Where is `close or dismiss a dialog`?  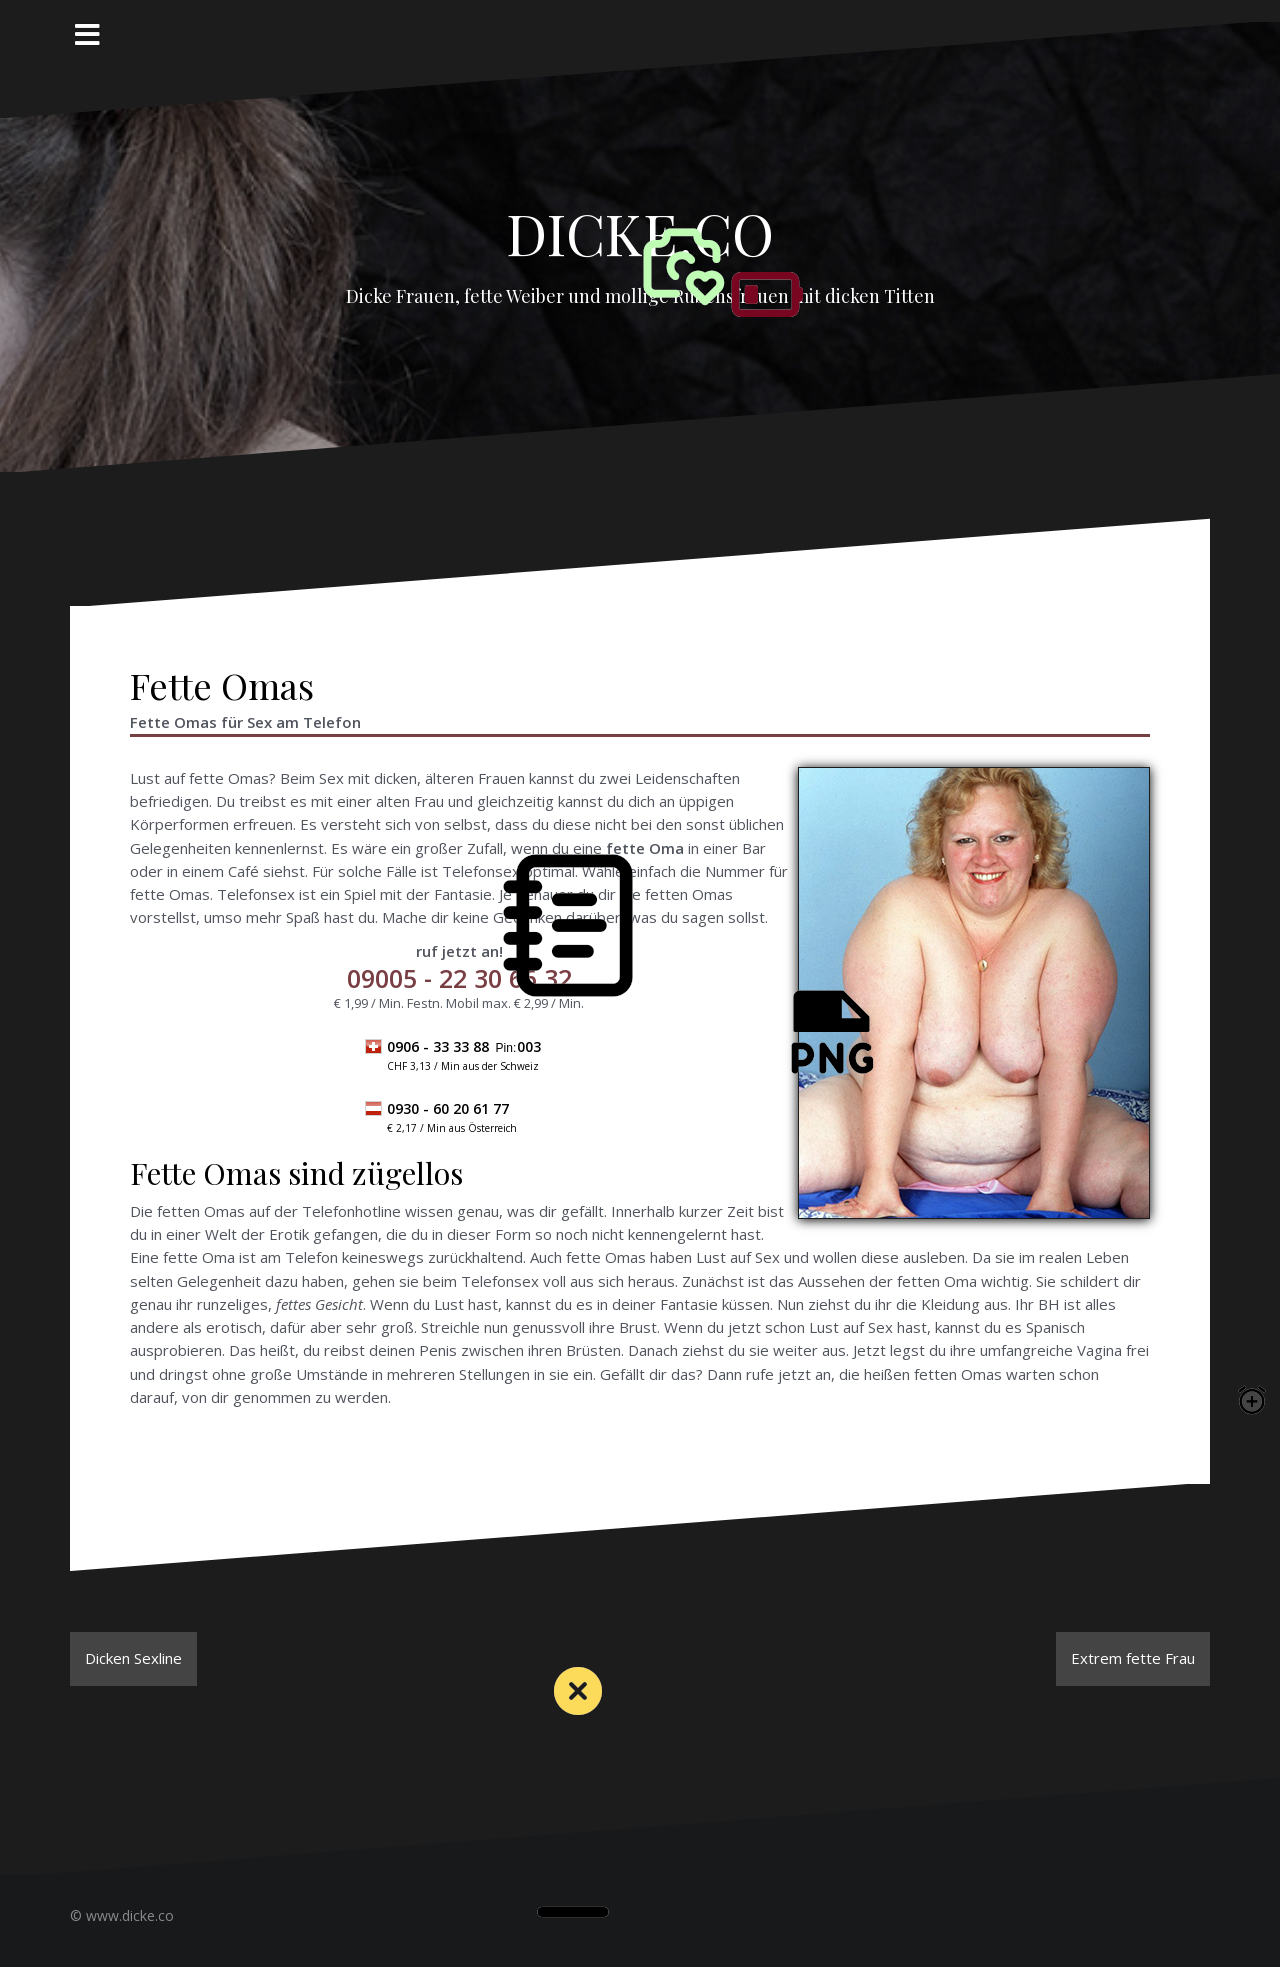 close or dismiss a dialog is located at coordinates (578, 1691).